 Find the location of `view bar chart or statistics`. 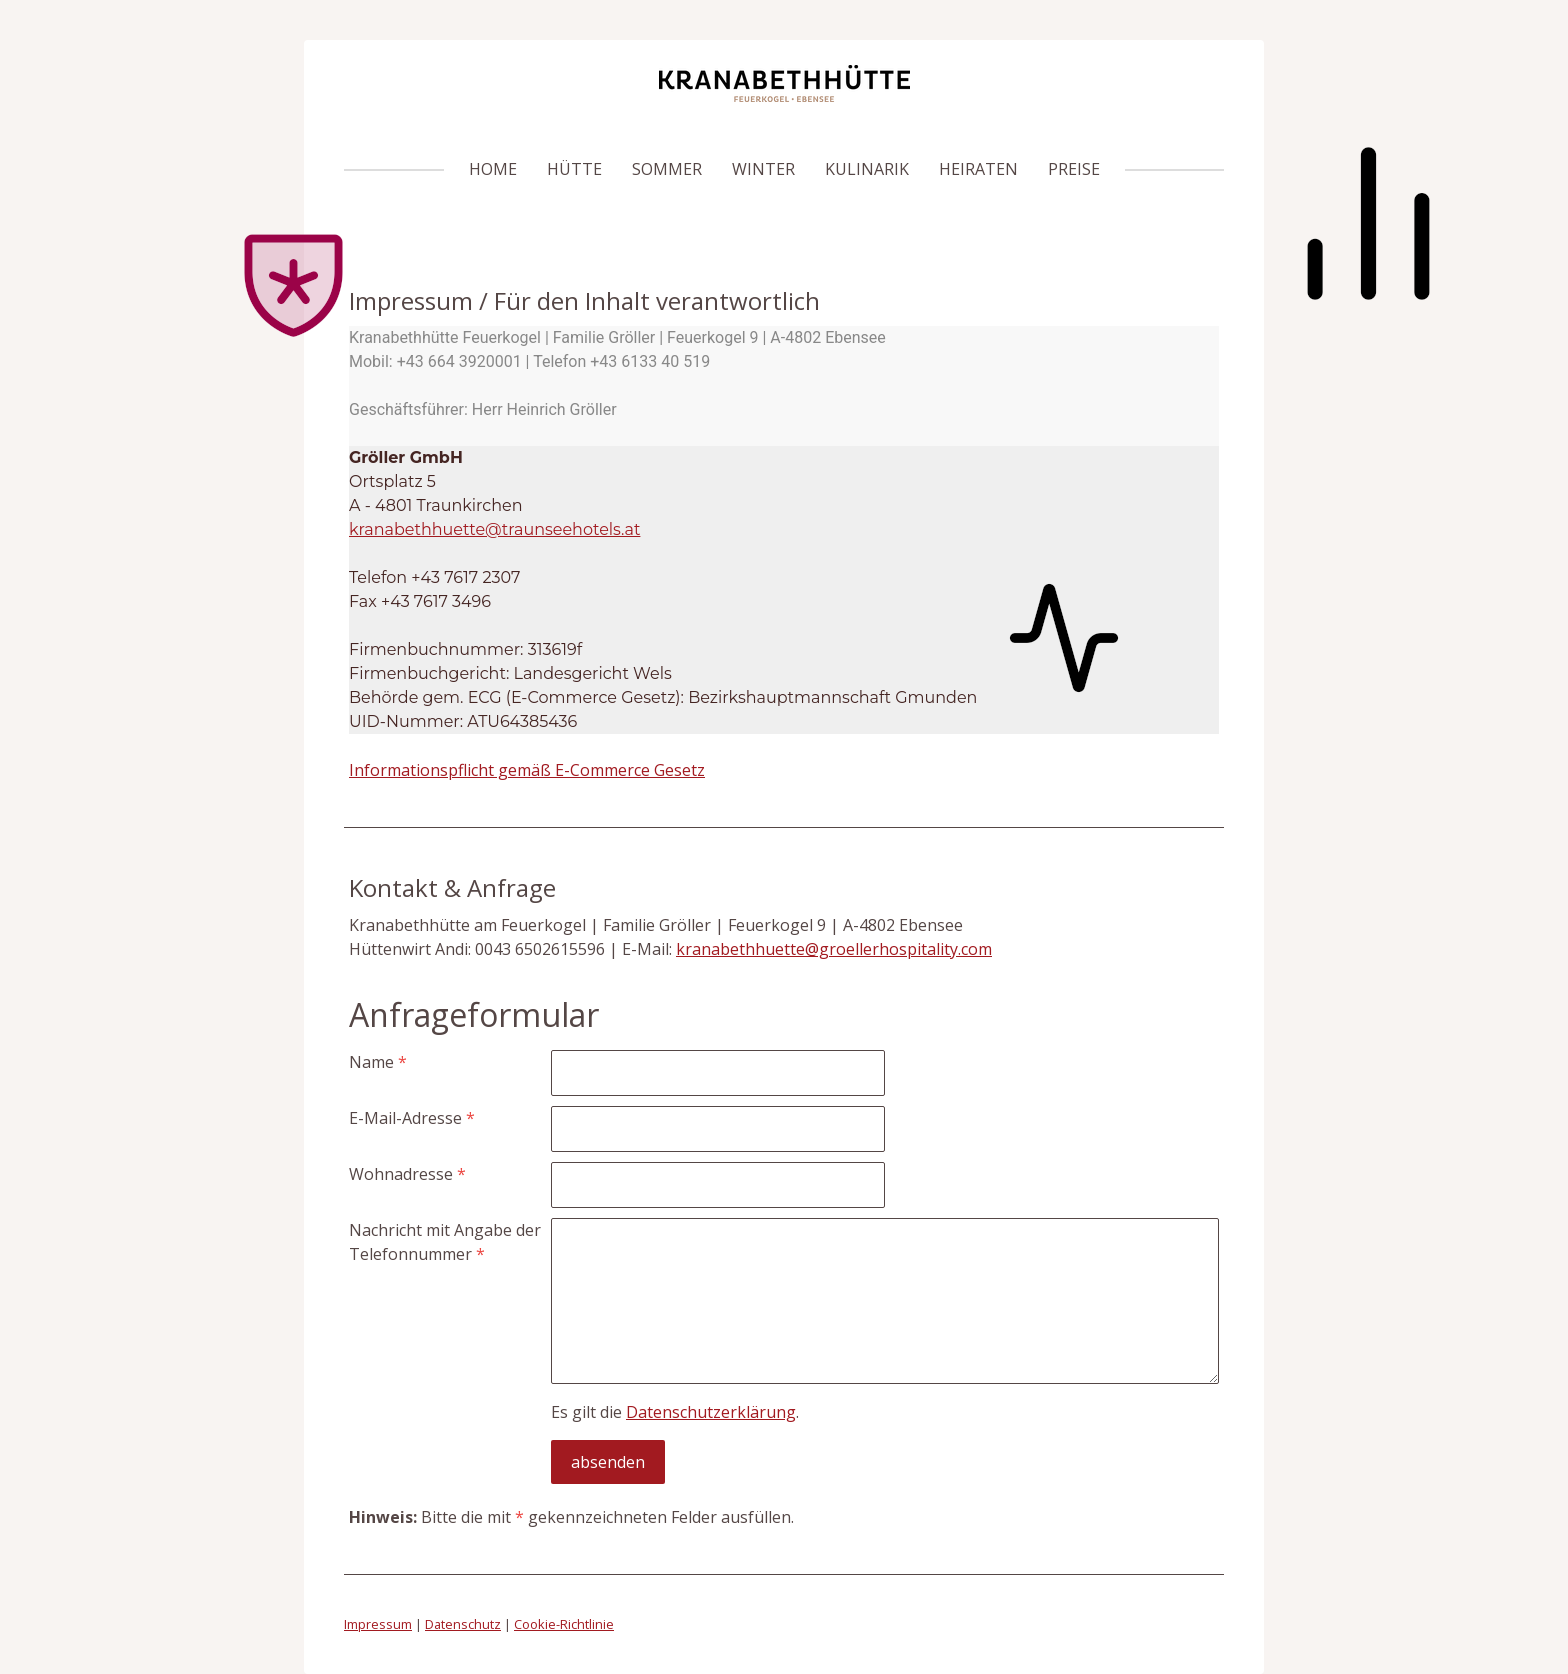

view bar chart or statistics is located at coordinates (1368, 223).